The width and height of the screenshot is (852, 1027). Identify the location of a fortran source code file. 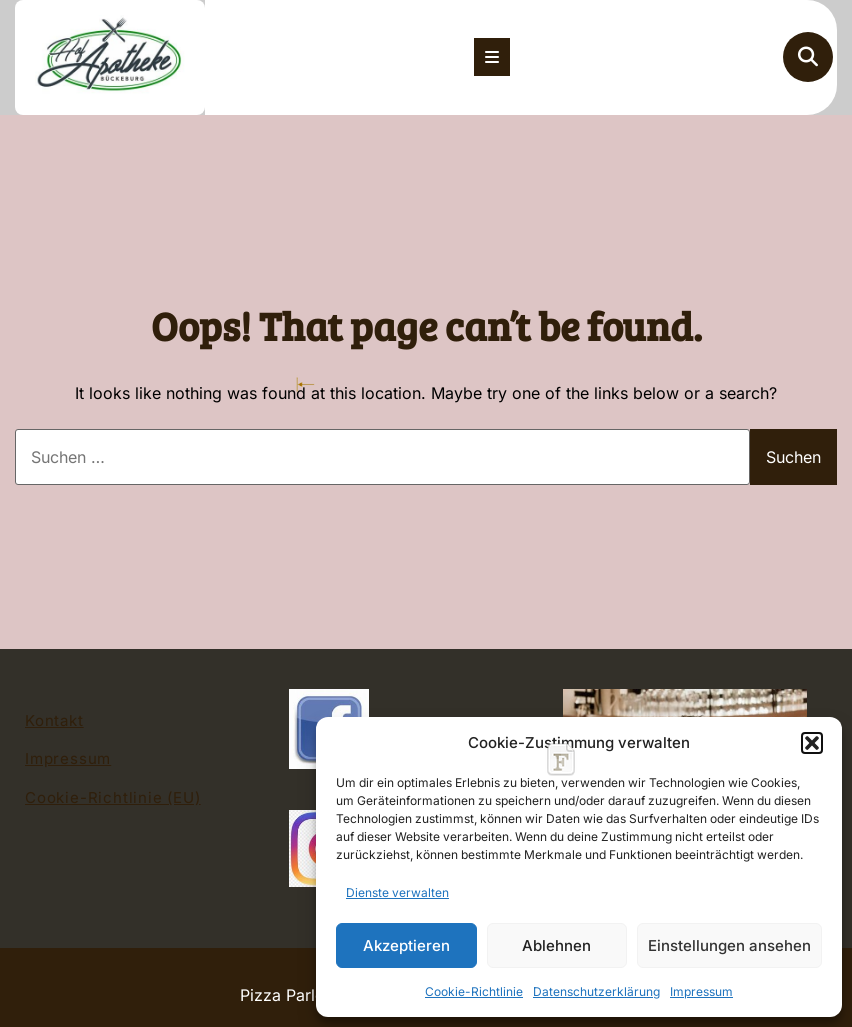
(561, 759).